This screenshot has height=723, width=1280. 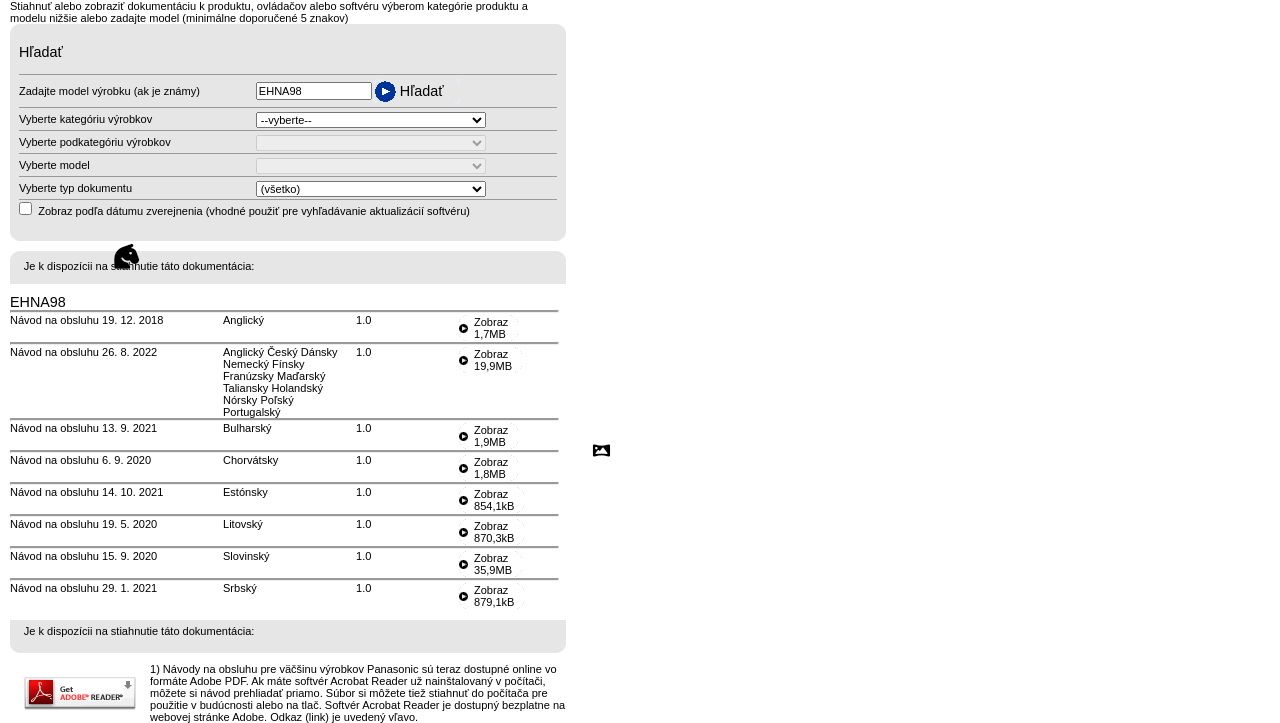 I want to click on view panoramic photo, so click(x=601, y=450).